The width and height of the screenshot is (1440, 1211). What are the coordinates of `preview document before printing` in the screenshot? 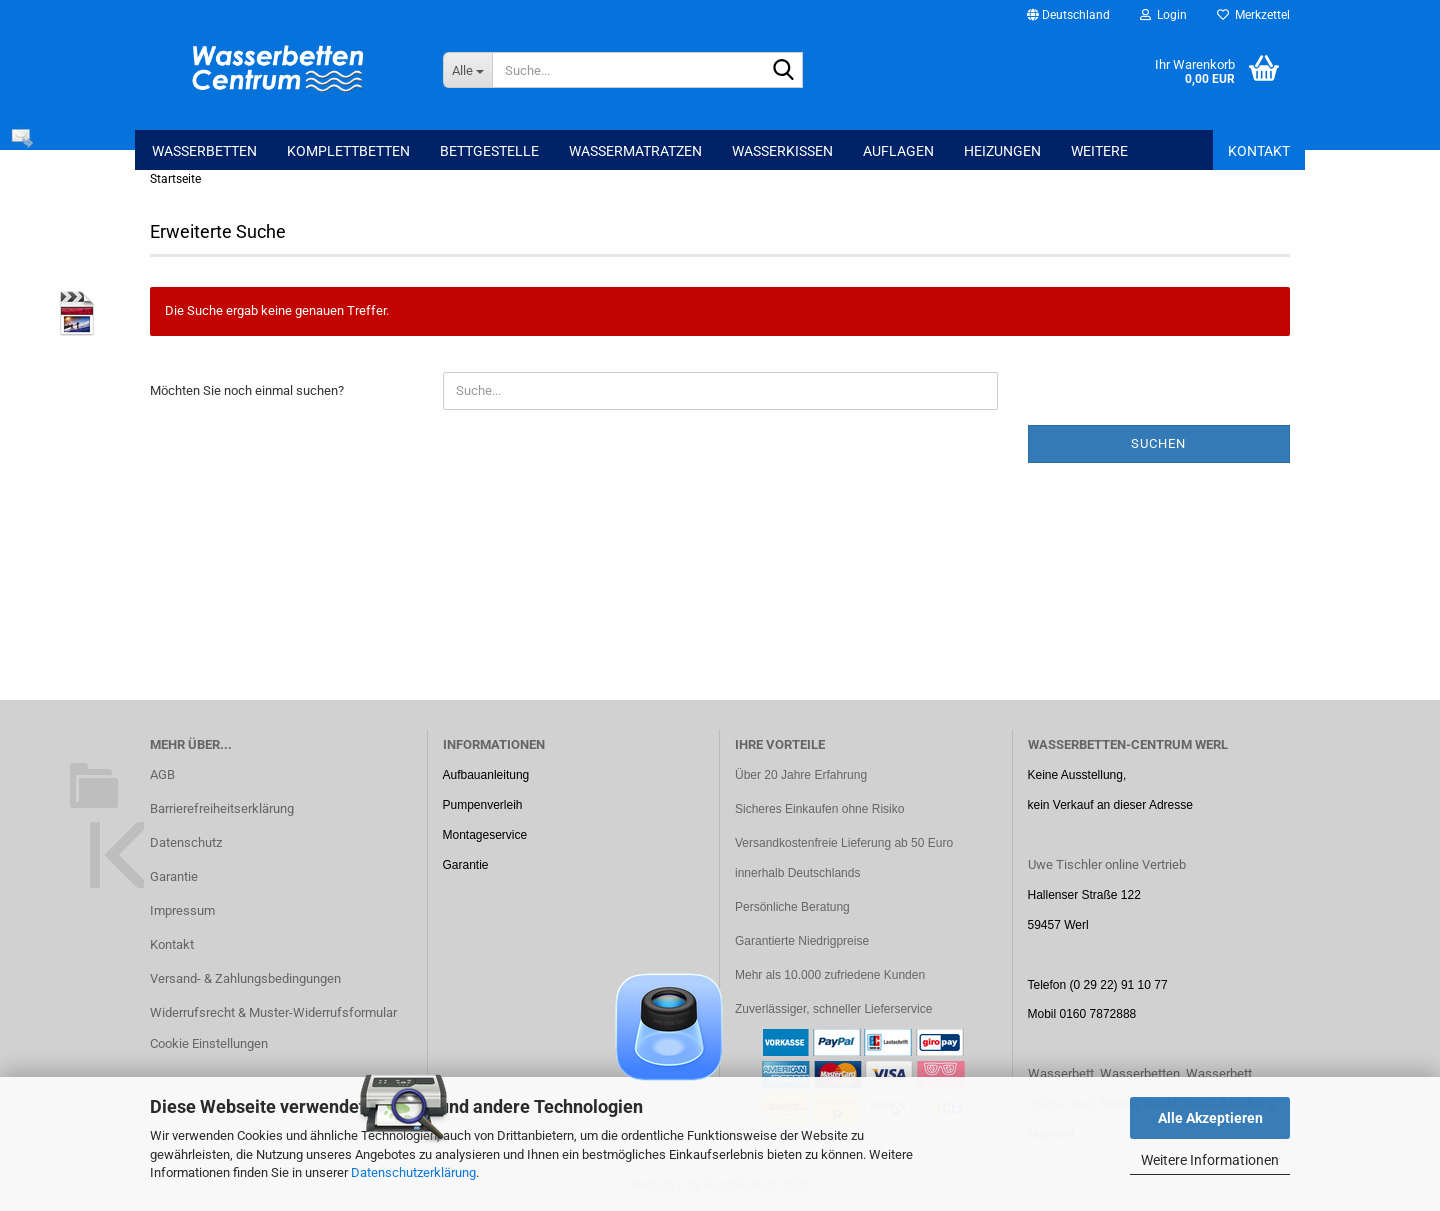 It's located at (403, 1101).